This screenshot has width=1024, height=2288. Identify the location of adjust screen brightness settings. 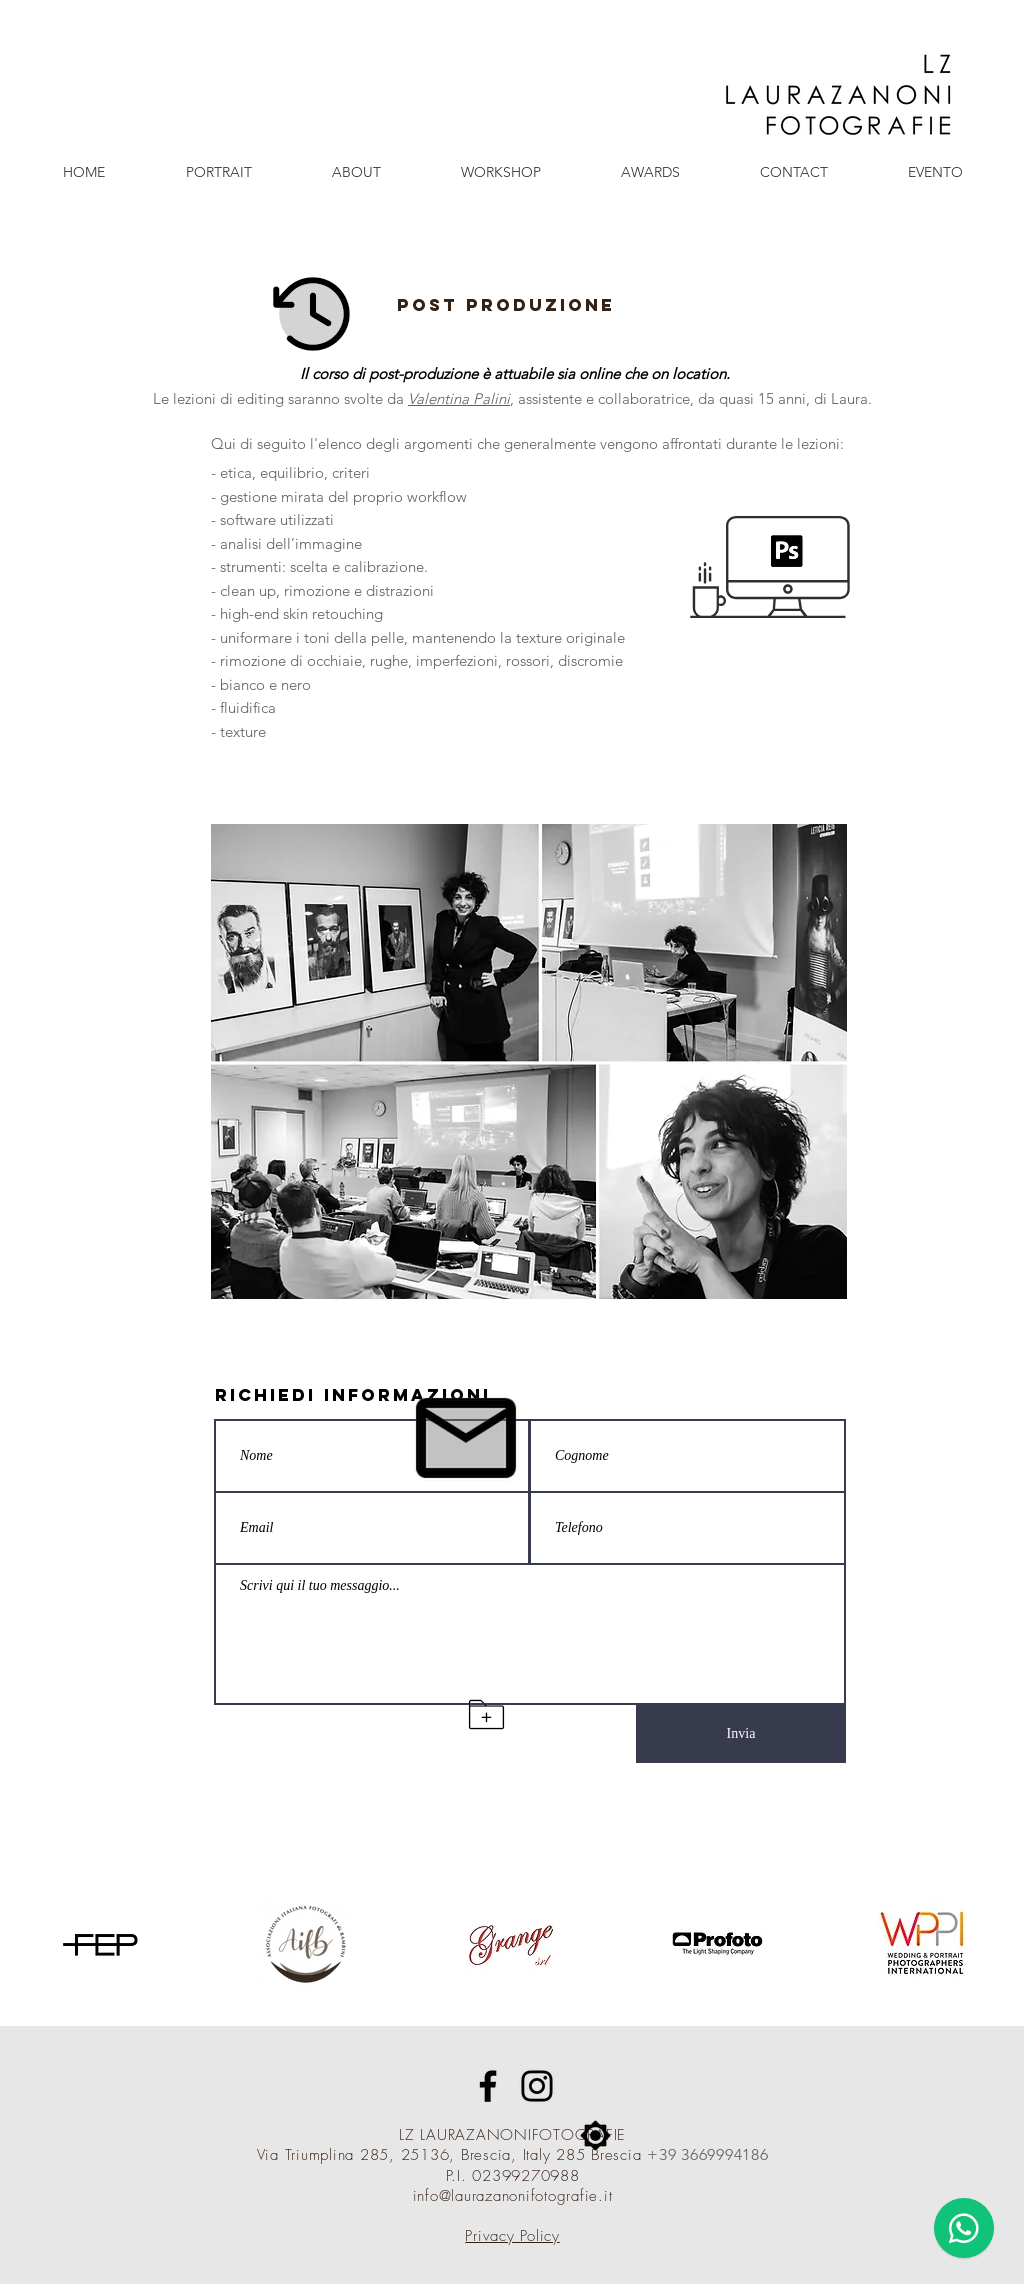
(595, 2135).